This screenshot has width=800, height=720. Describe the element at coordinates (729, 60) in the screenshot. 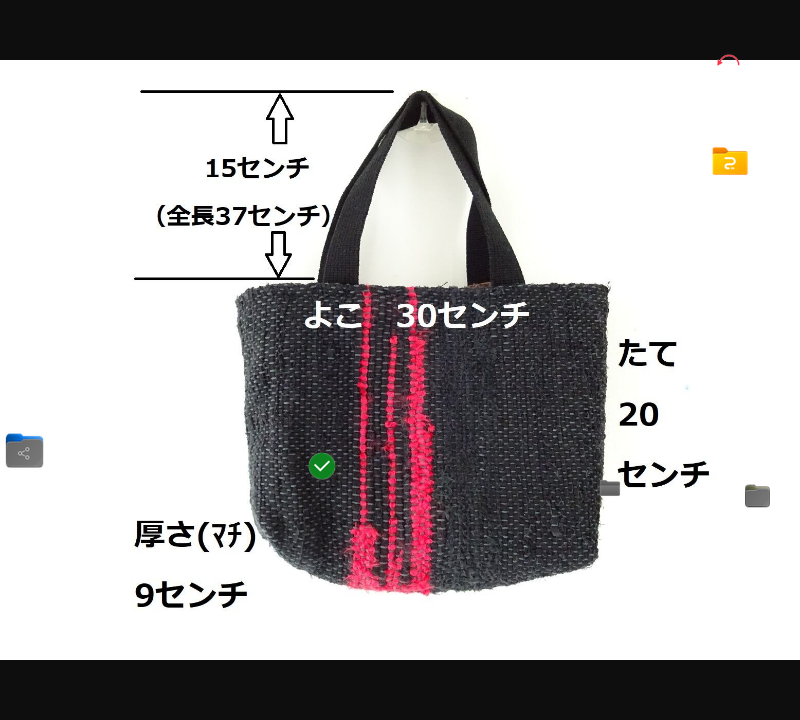

I see `undo the last action` at that location.